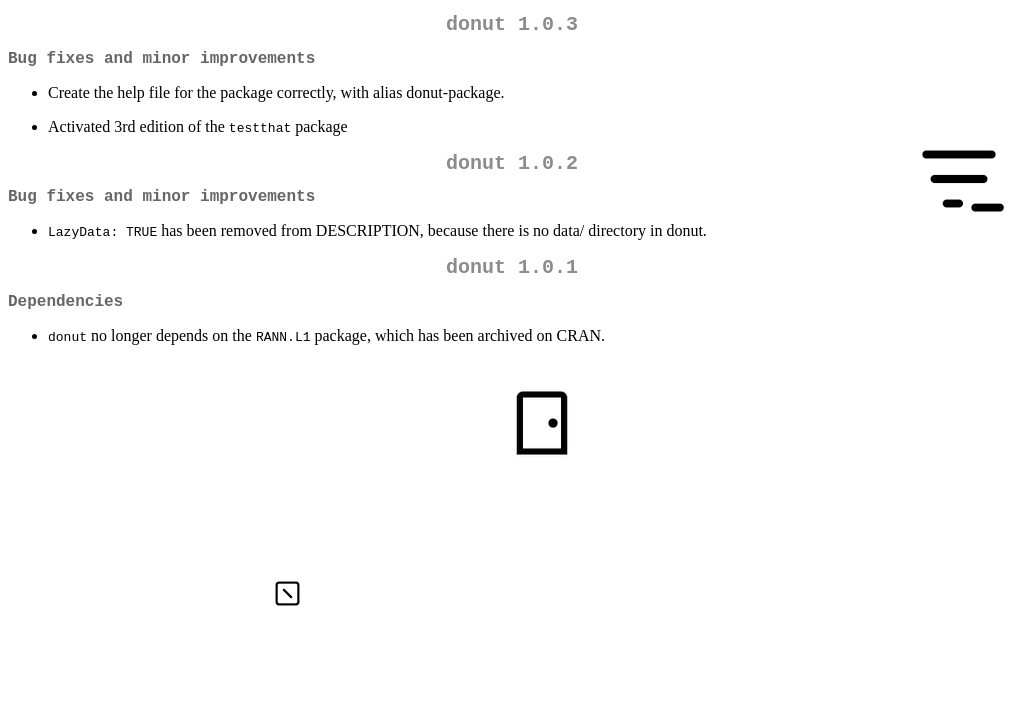 The width and height of the screenshot is (1024, 720). Describe the element at coordinates (542, 423) in the screenshot. I see `access door sensor settings` at that location.